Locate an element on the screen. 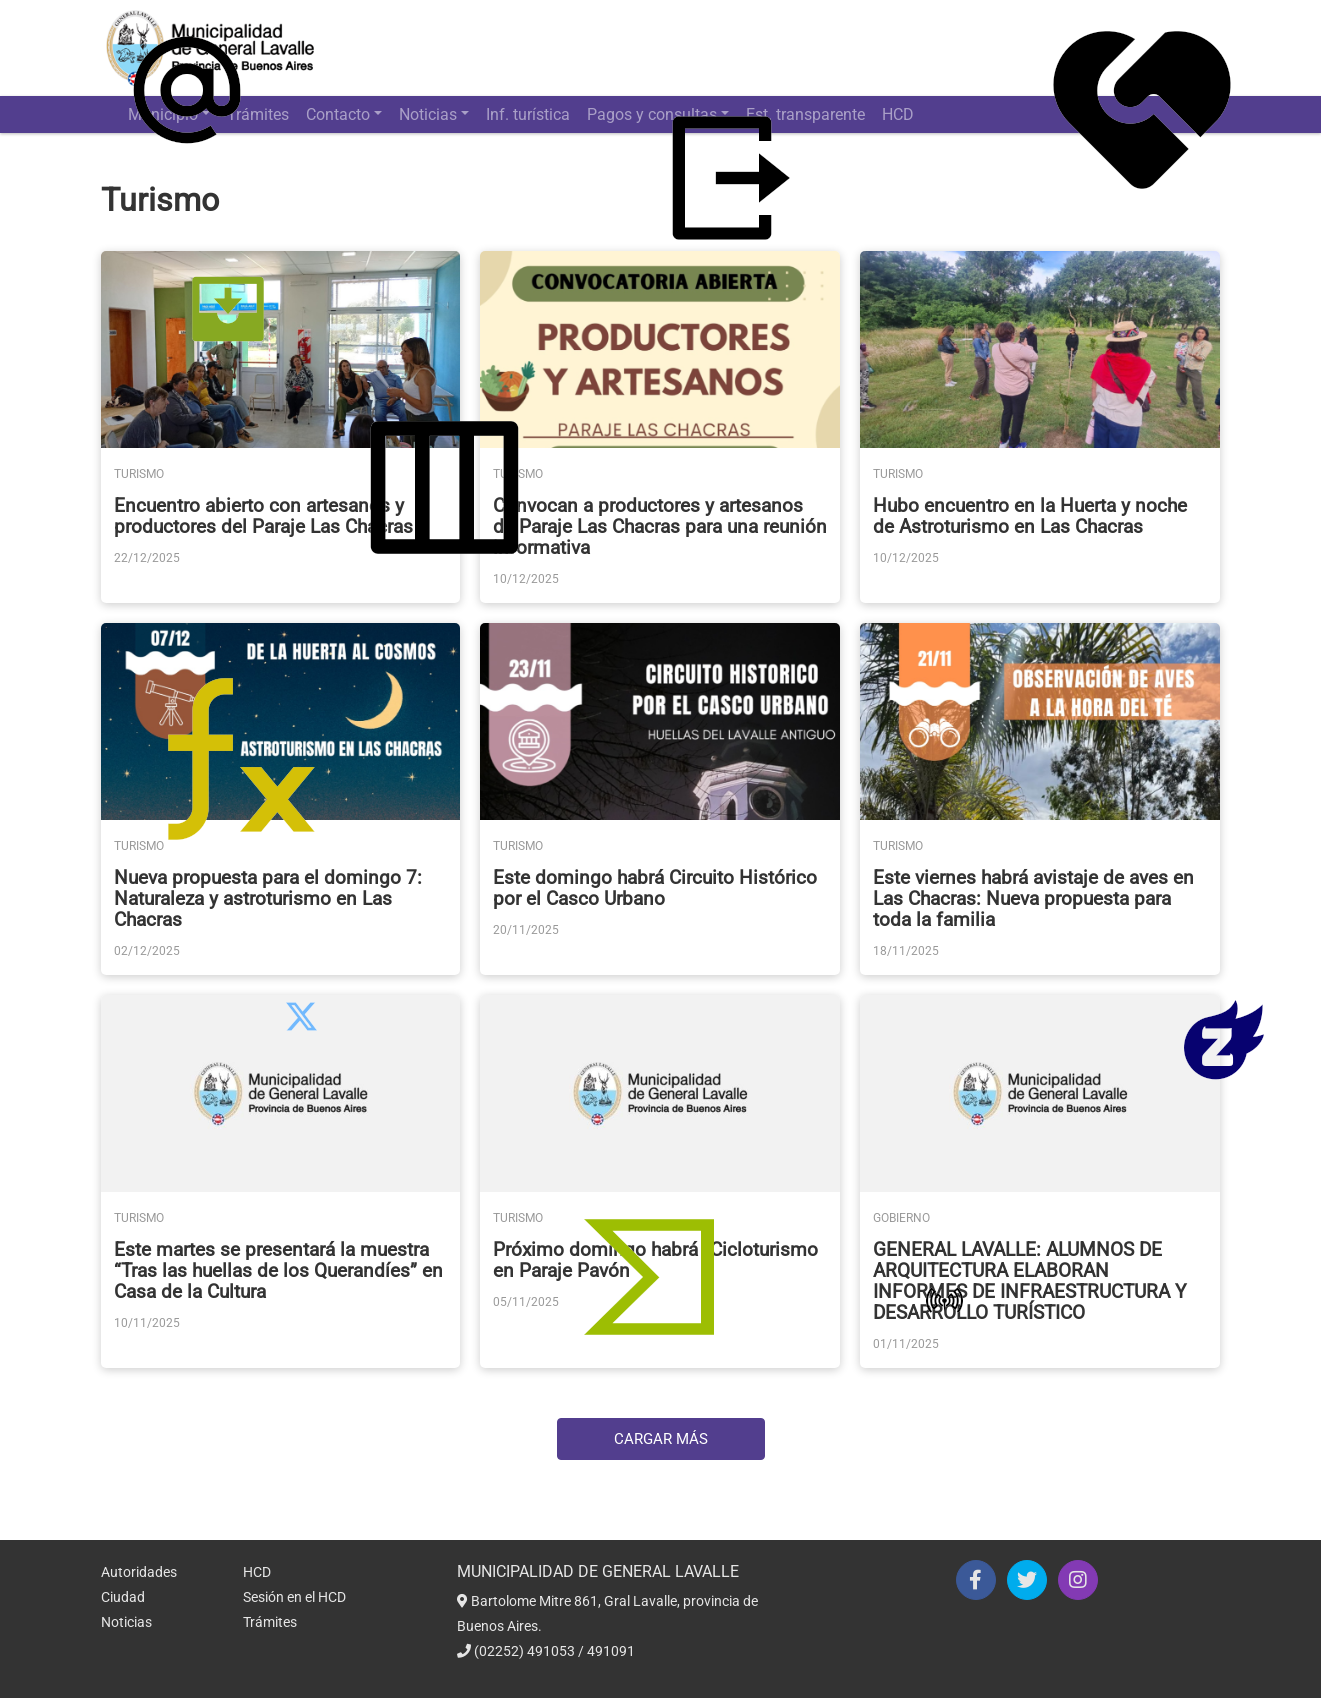  log out of your account is located at coordinates (722, 178).